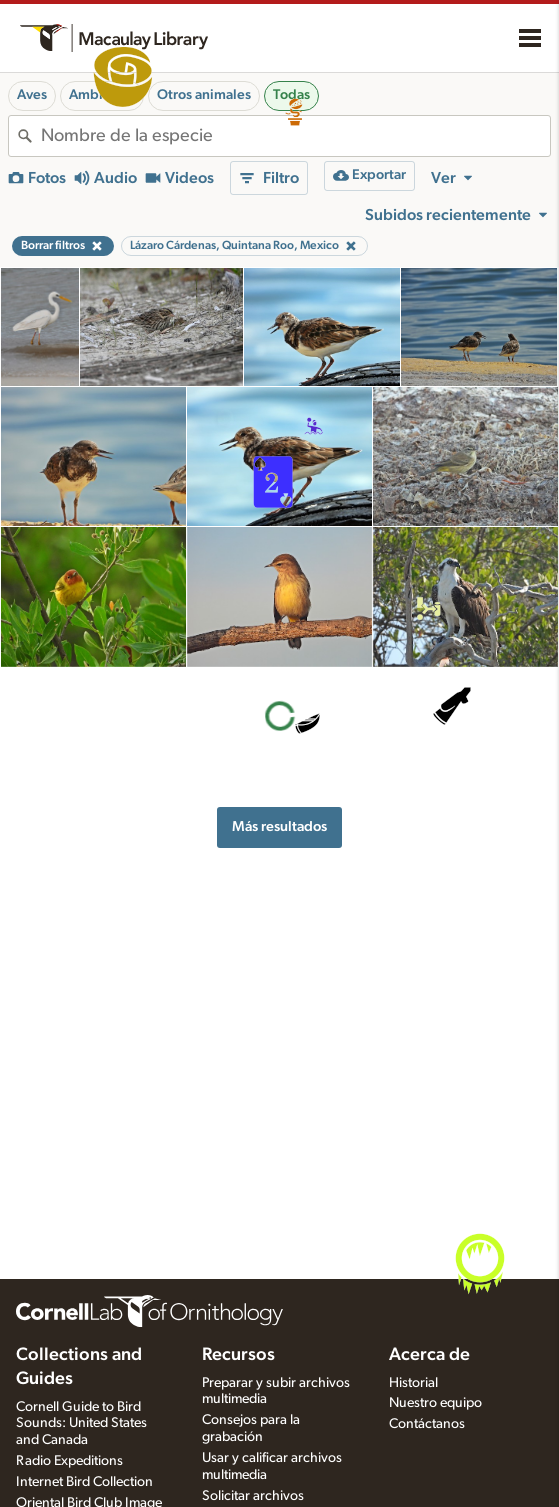 The image size is (559, 1507). I want to click on two of spades playing card, so click(273, 482).